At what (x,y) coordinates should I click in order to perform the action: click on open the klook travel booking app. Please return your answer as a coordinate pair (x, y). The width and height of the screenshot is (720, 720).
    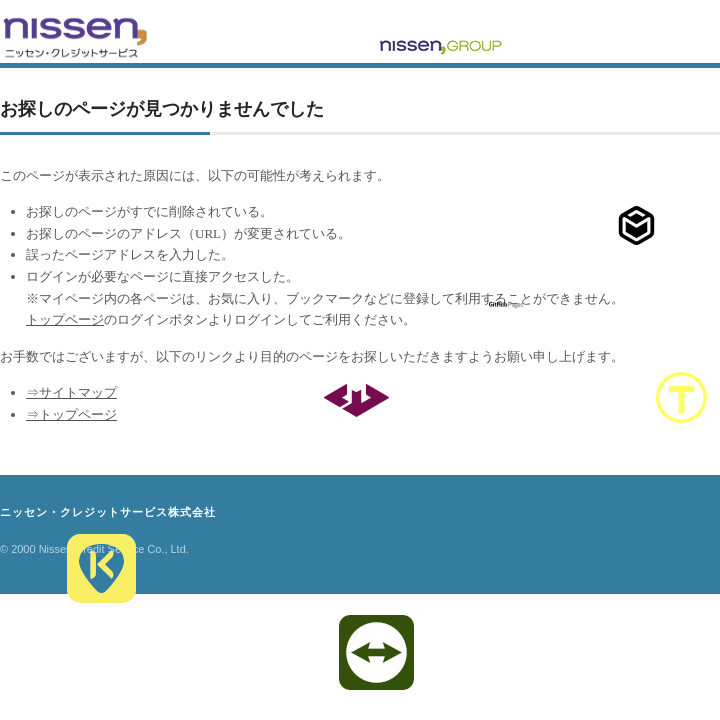
    Looking at the image, I should click on (101, 568).